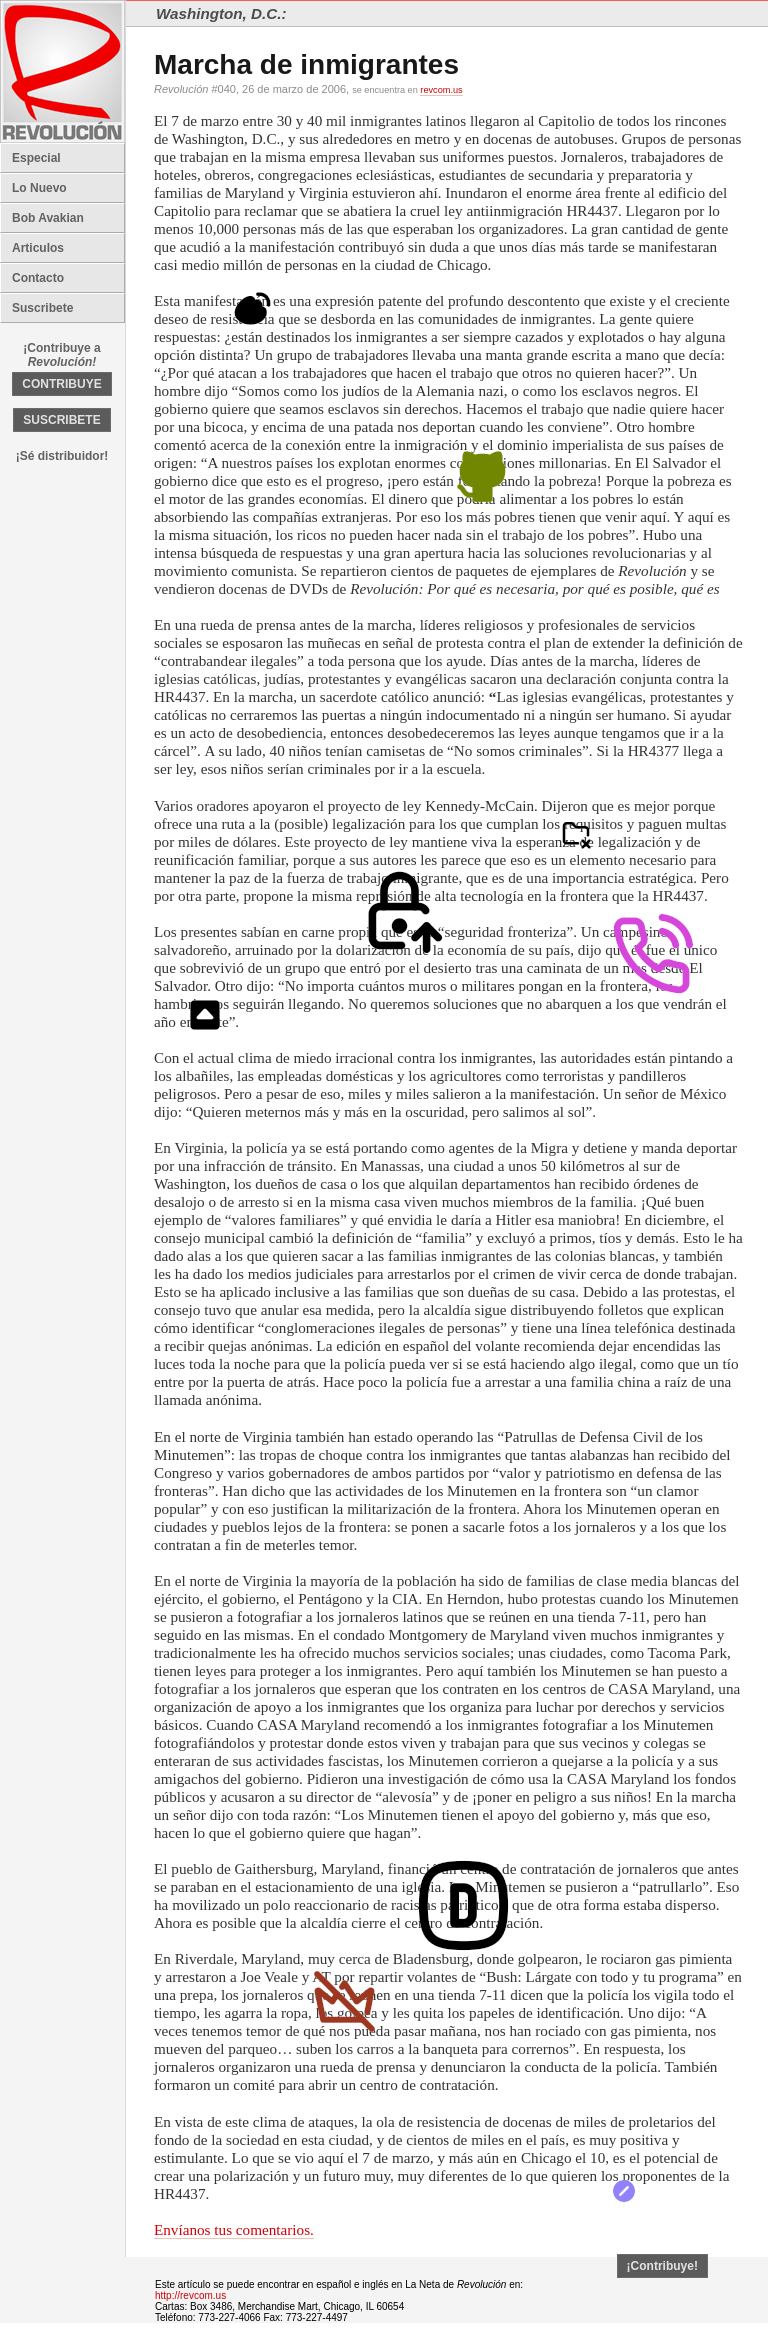  I want to click on expand content upward, so click(205, 1015).